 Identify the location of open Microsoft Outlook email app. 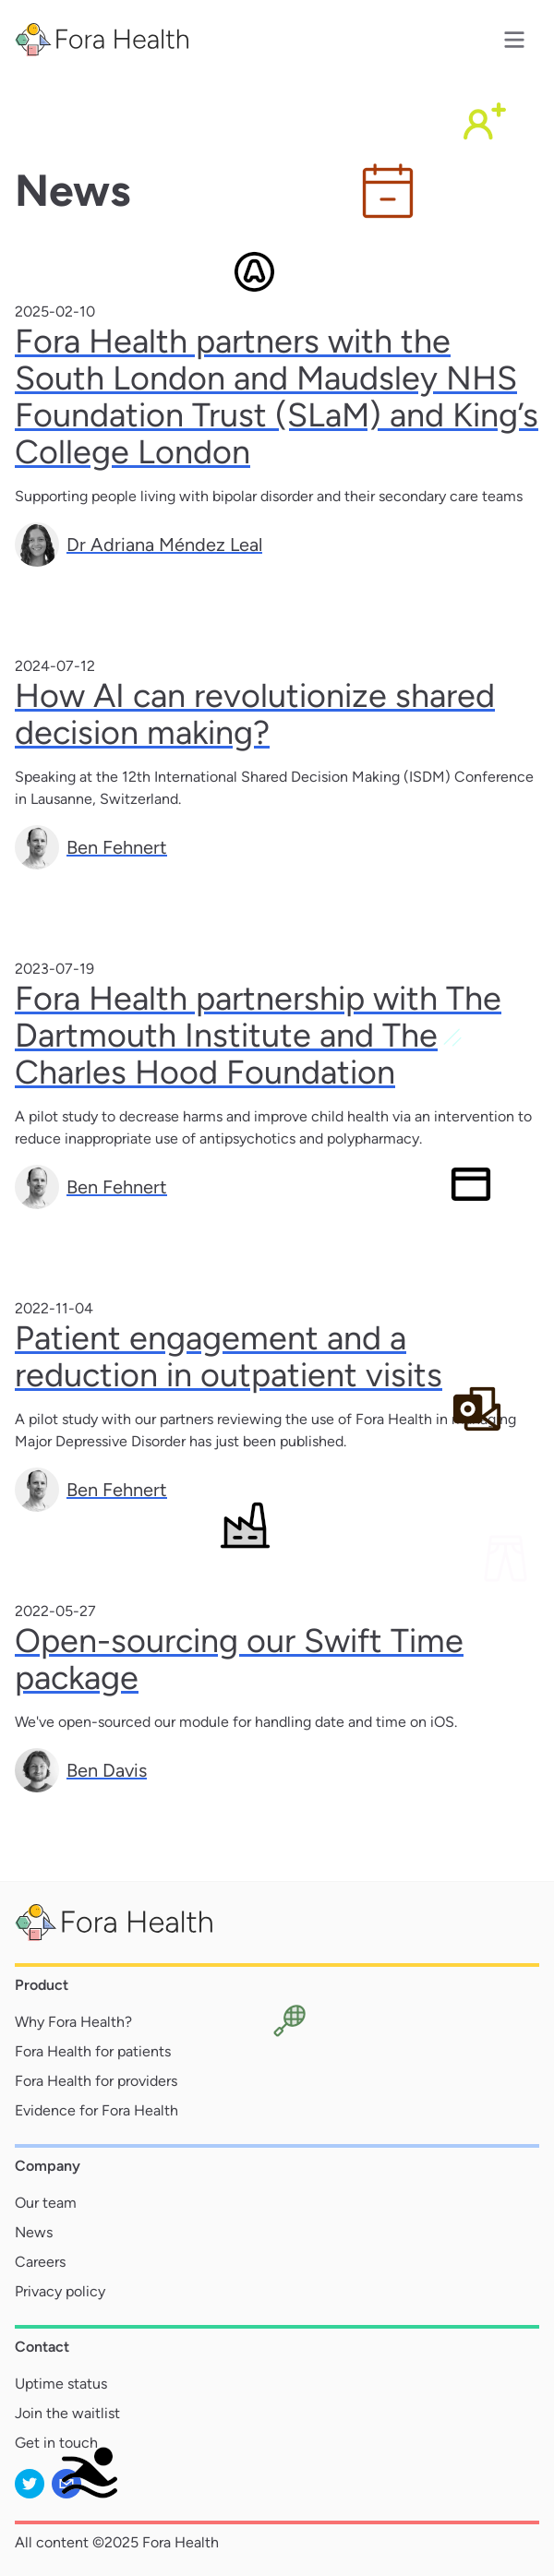
(476, 1408).